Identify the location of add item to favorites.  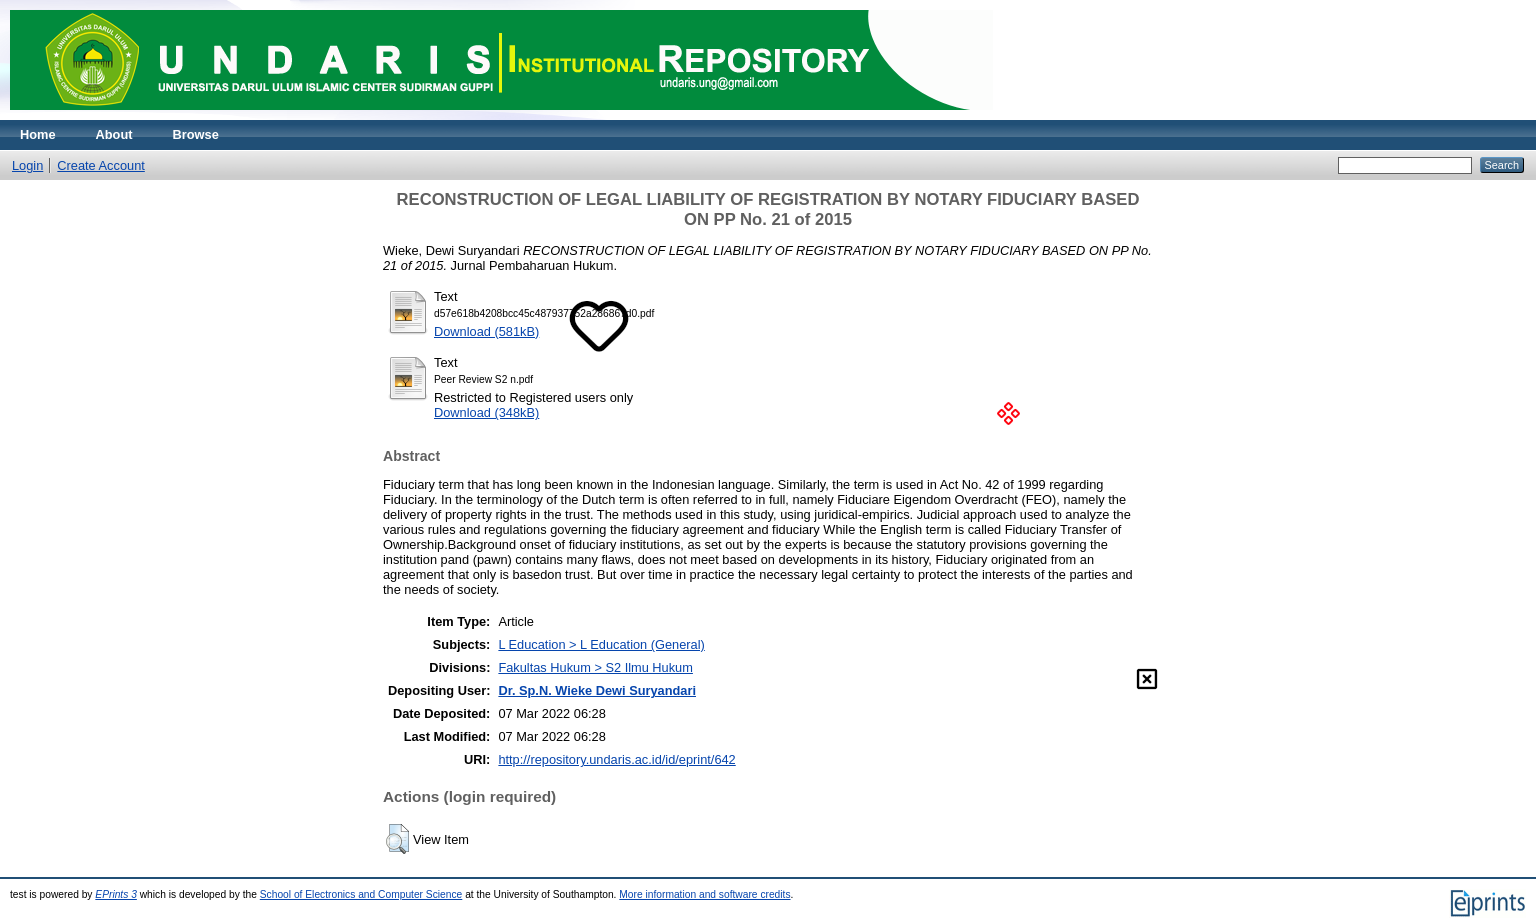
(599, 325).